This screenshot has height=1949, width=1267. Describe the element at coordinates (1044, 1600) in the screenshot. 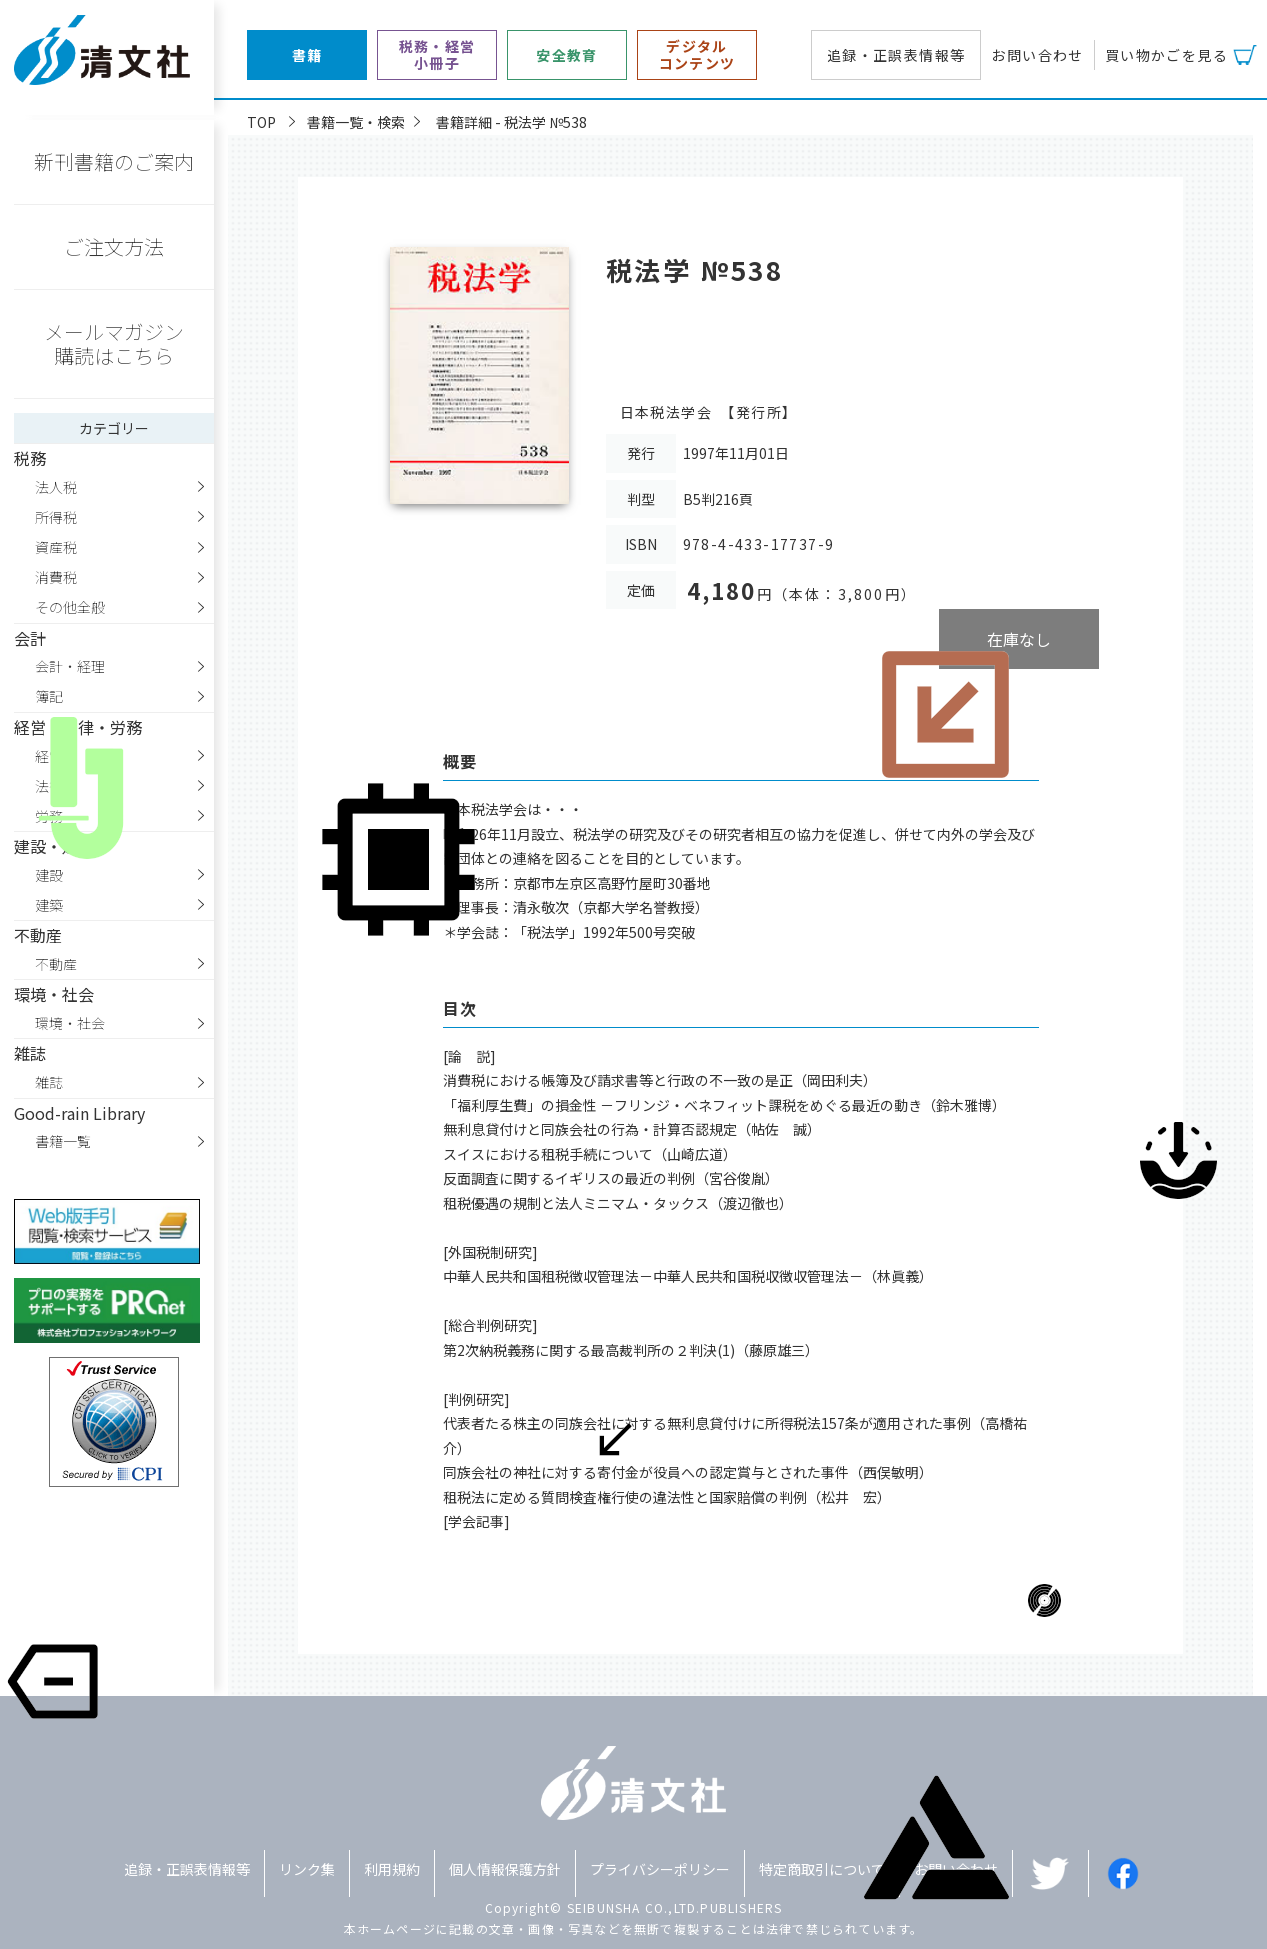

I see `open discogs music database` at that location.